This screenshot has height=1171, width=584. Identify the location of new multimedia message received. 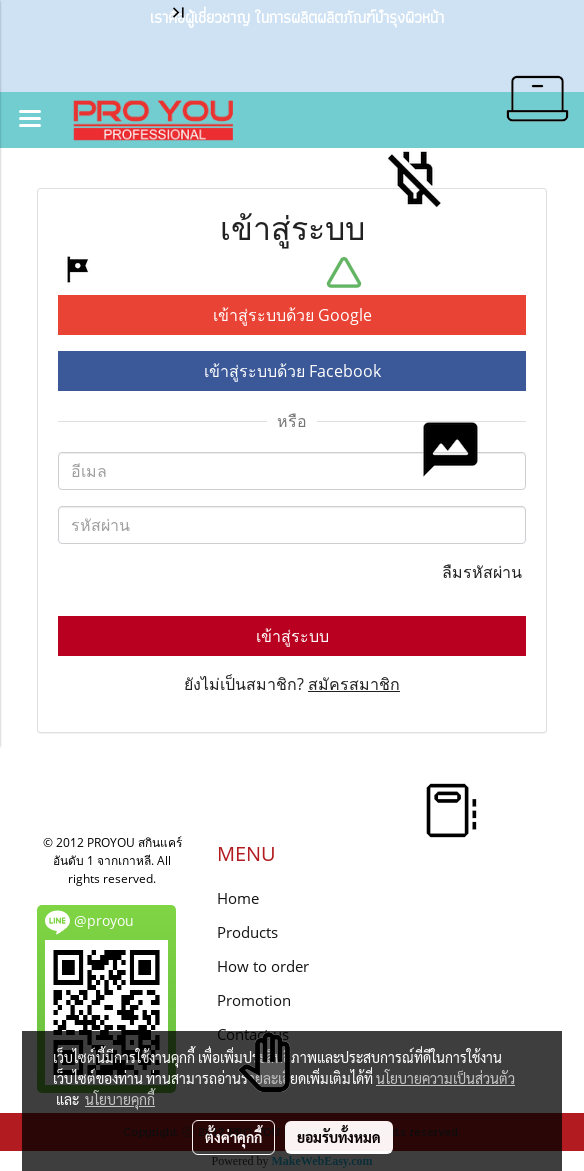
(450, 449).